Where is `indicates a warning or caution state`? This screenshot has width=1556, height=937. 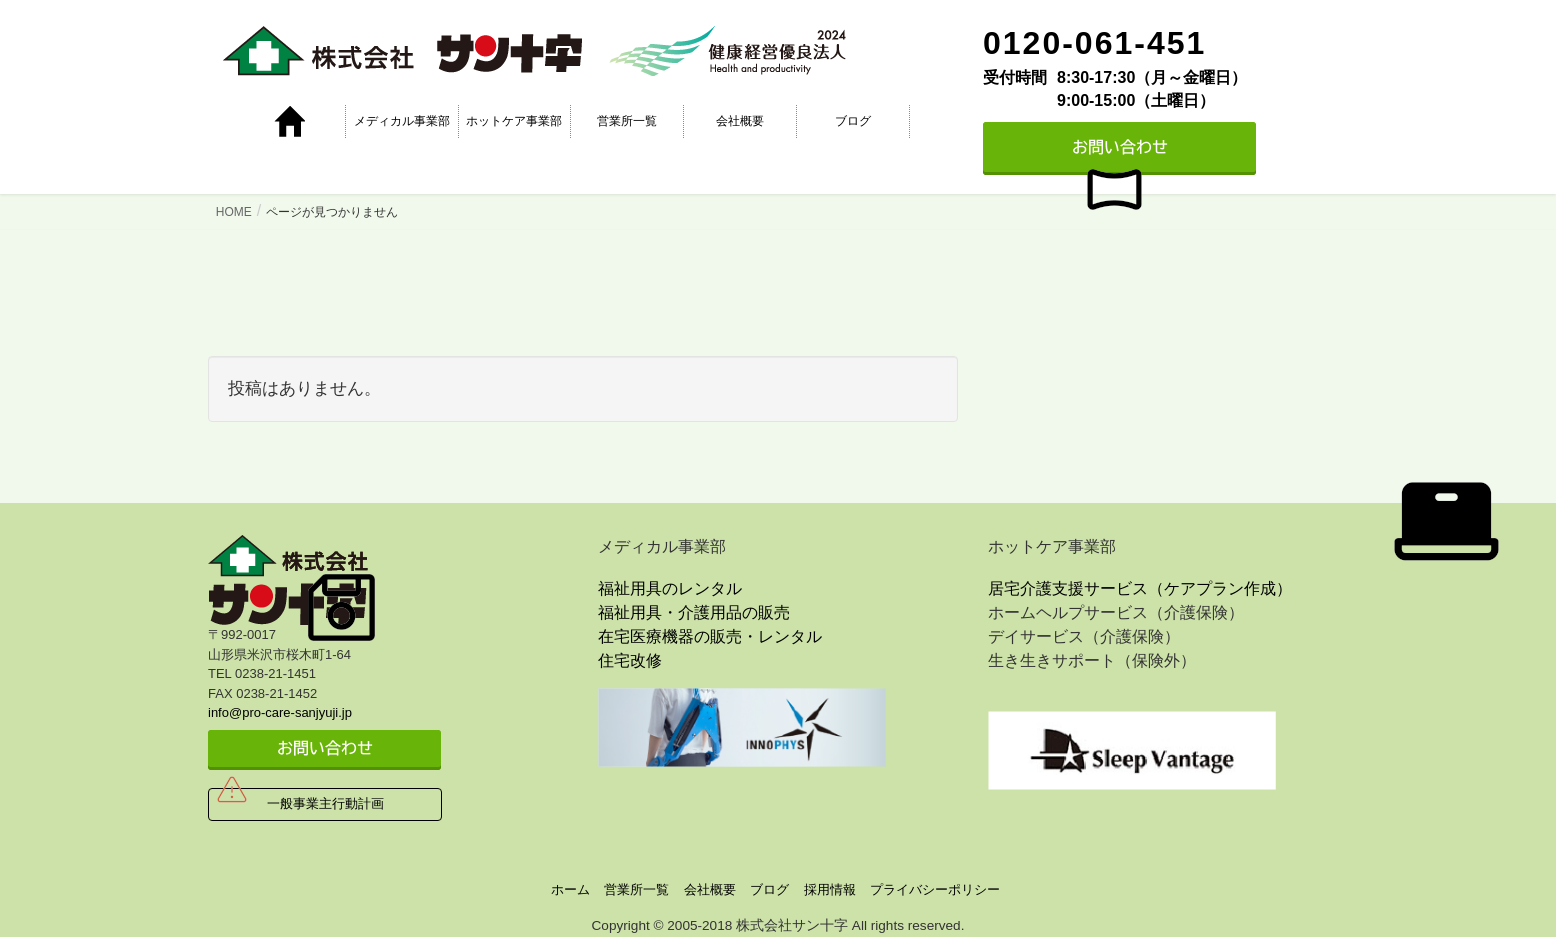 indicates a warning or caution state is located at coordinates (232, 790).